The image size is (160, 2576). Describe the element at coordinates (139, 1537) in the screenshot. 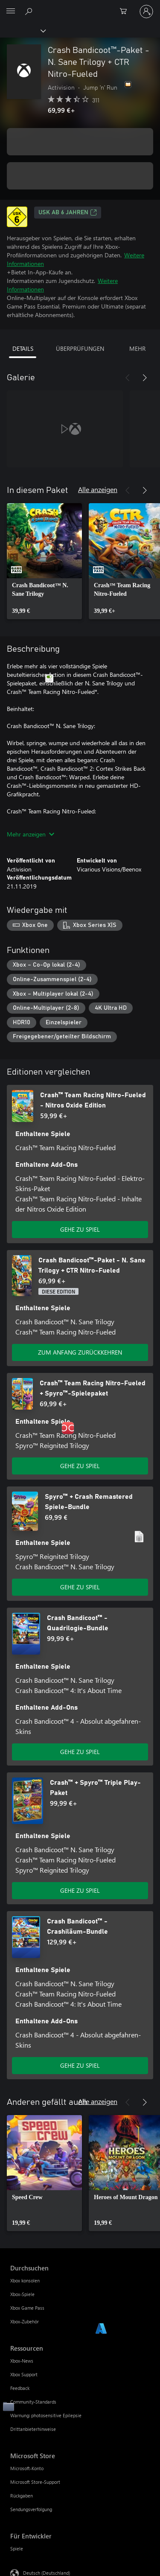

I see `open an sql database file` at that location.